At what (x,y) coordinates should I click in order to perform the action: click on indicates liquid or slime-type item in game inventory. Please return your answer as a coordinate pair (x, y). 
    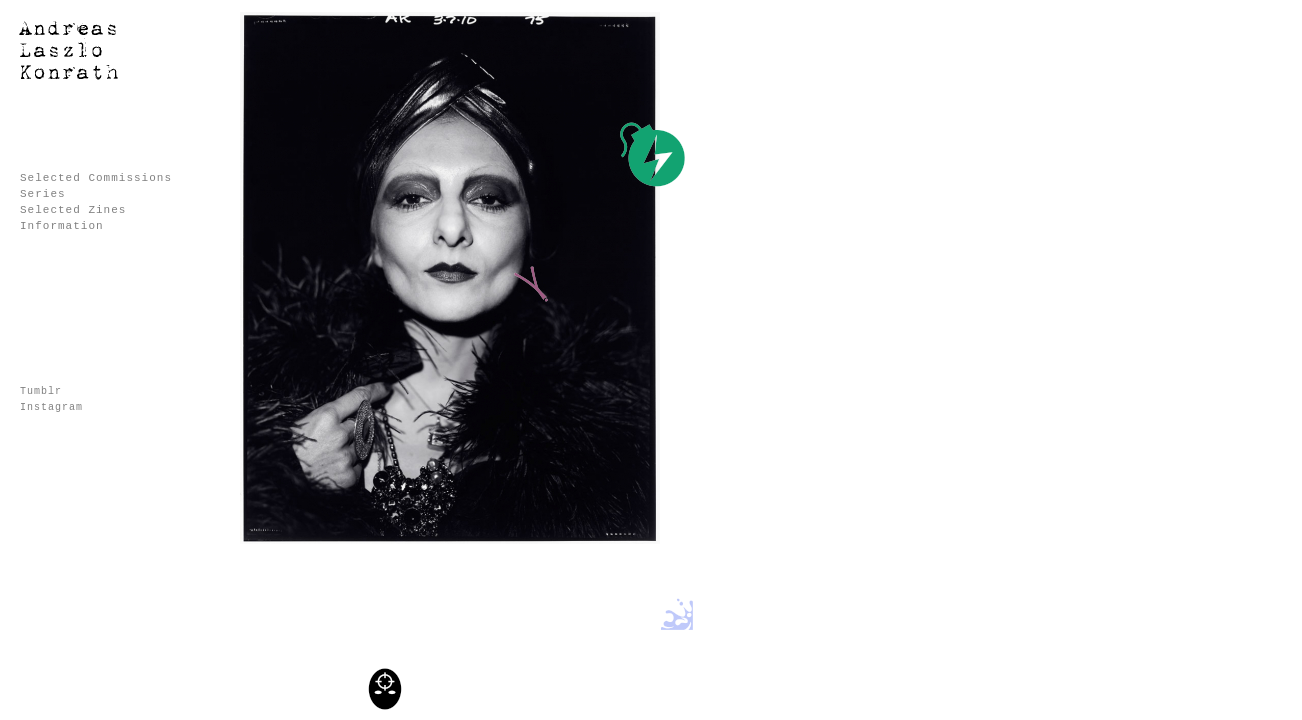
    Looking at the image, I should click on (677, 614).